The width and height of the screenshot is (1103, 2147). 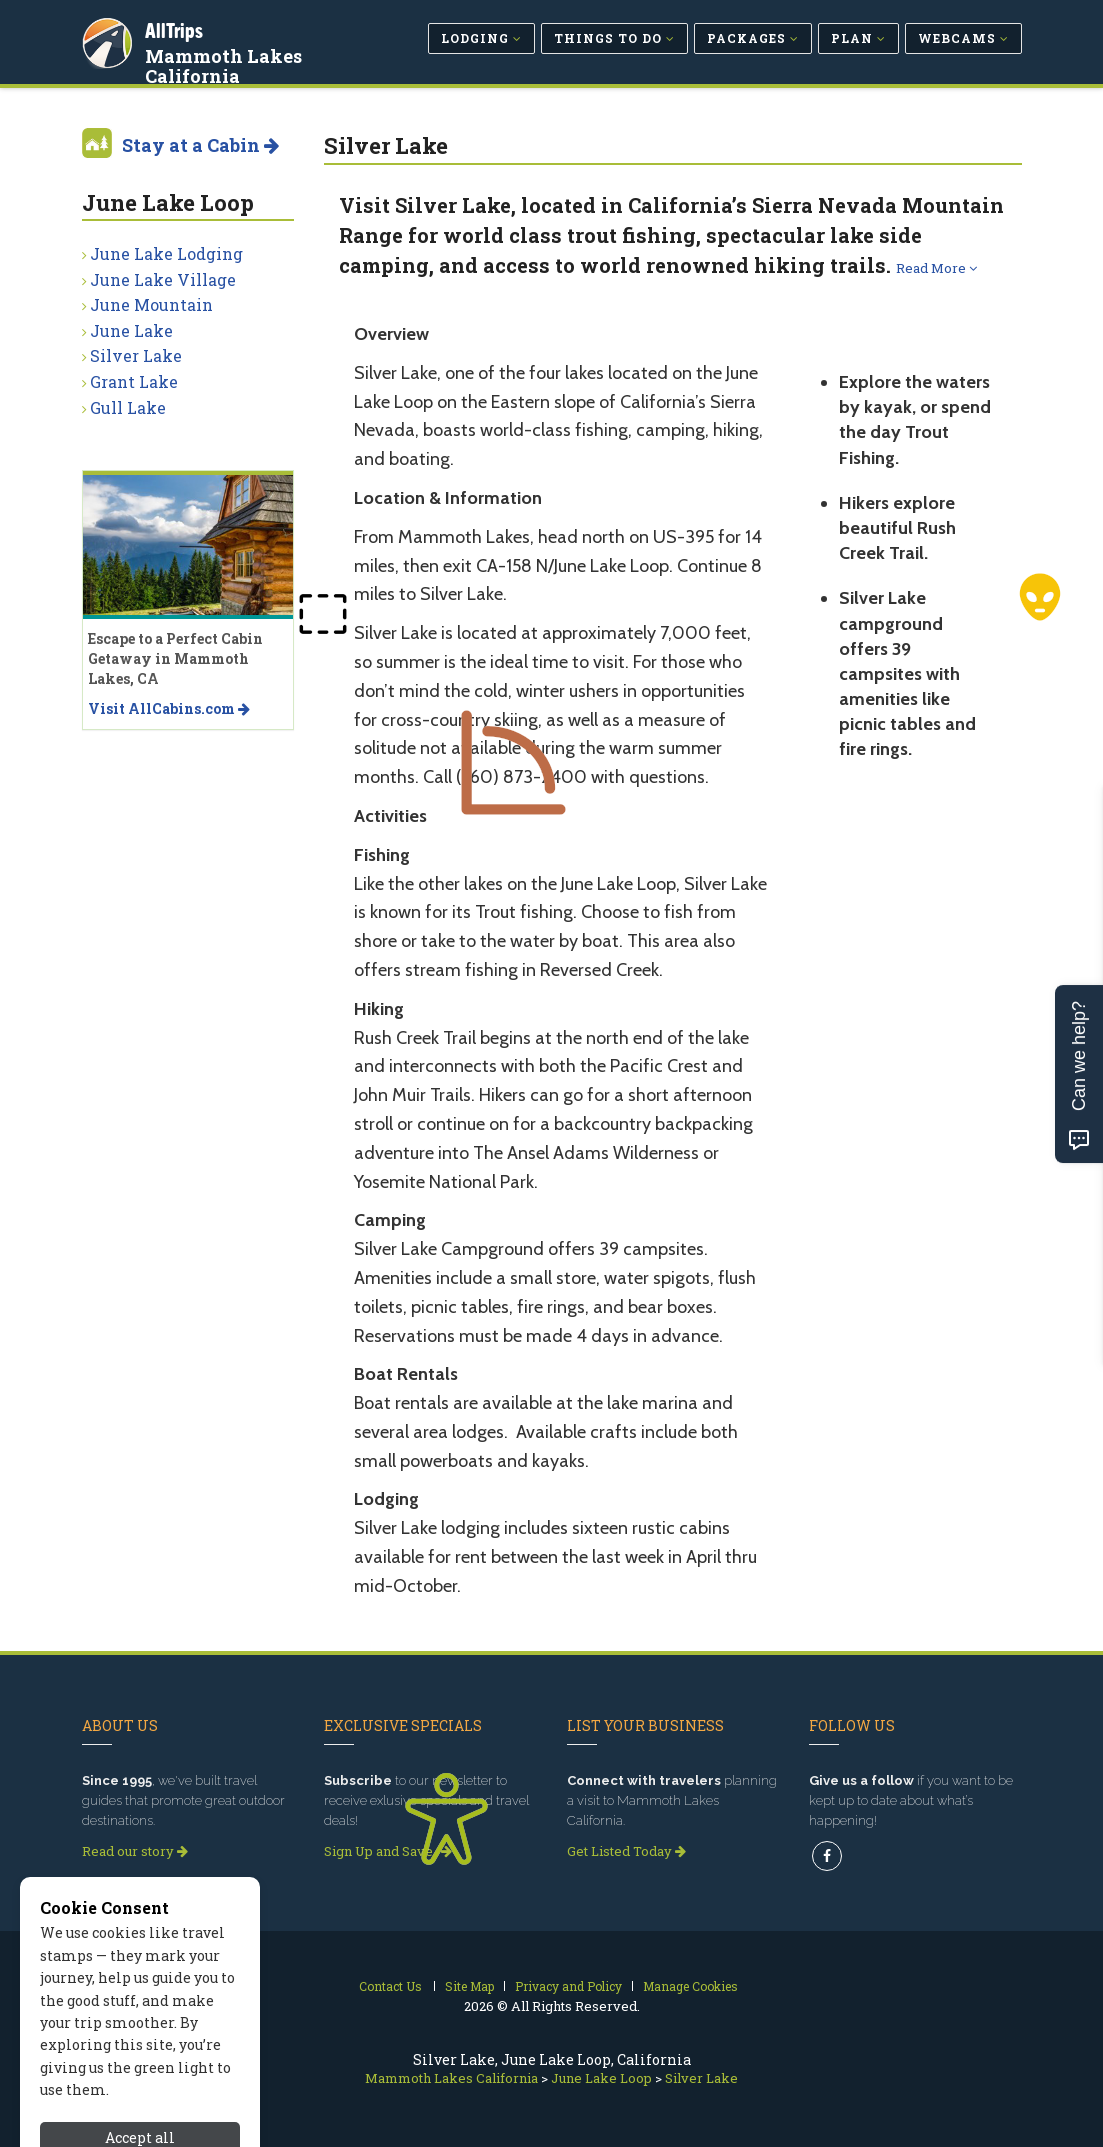 I want to click on indicates extraterrestrial or sci-fi themed content, so click(x=1040, y=597).